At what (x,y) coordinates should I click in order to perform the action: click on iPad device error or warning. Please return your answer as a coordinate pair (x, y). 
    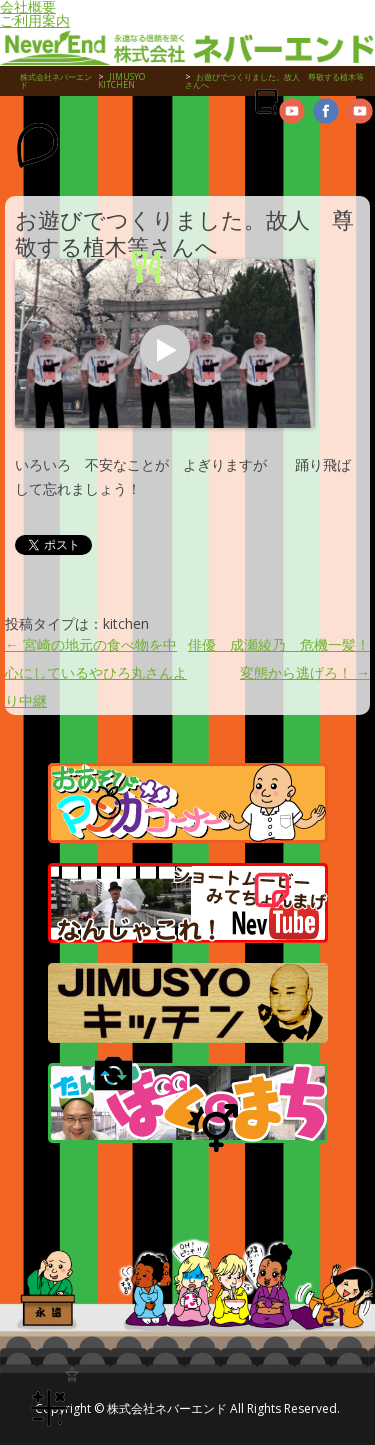
    Looking at the image, I should click on (266, 101).